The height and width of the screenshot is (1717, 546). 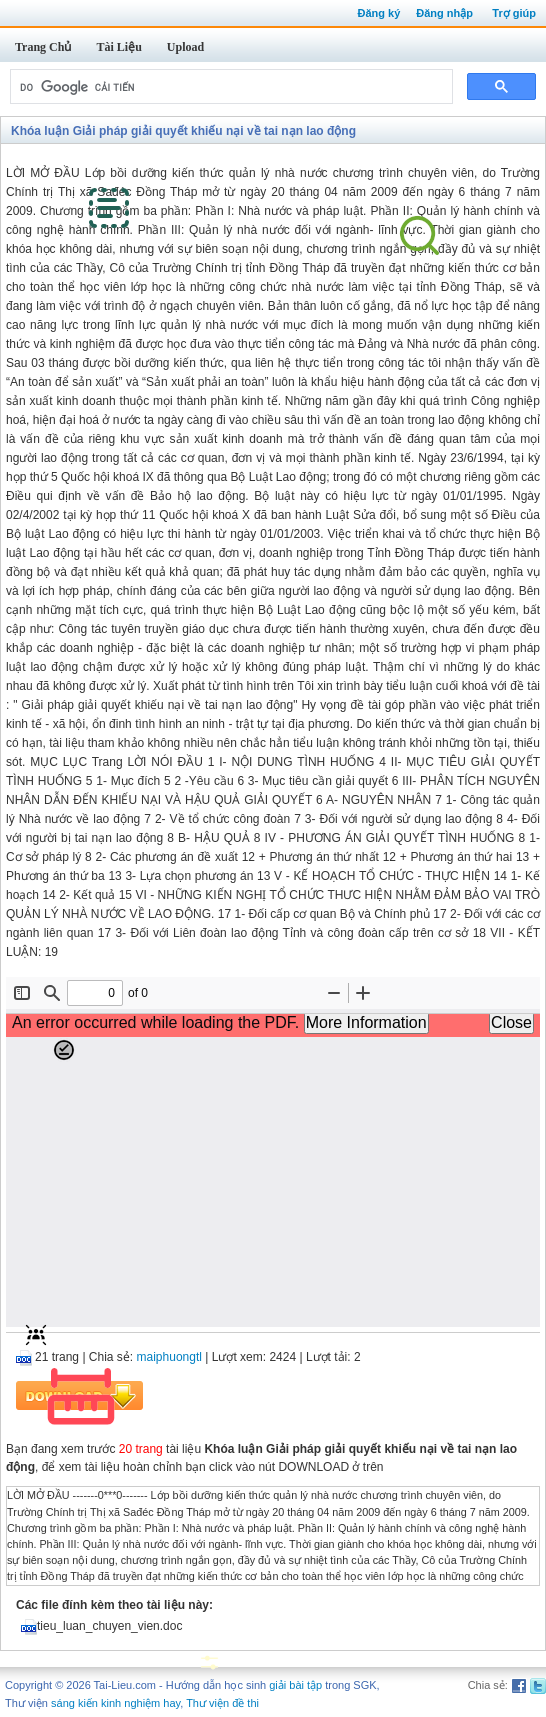 I want to click on indicates content is available offline, so click(x=64, y=1050).